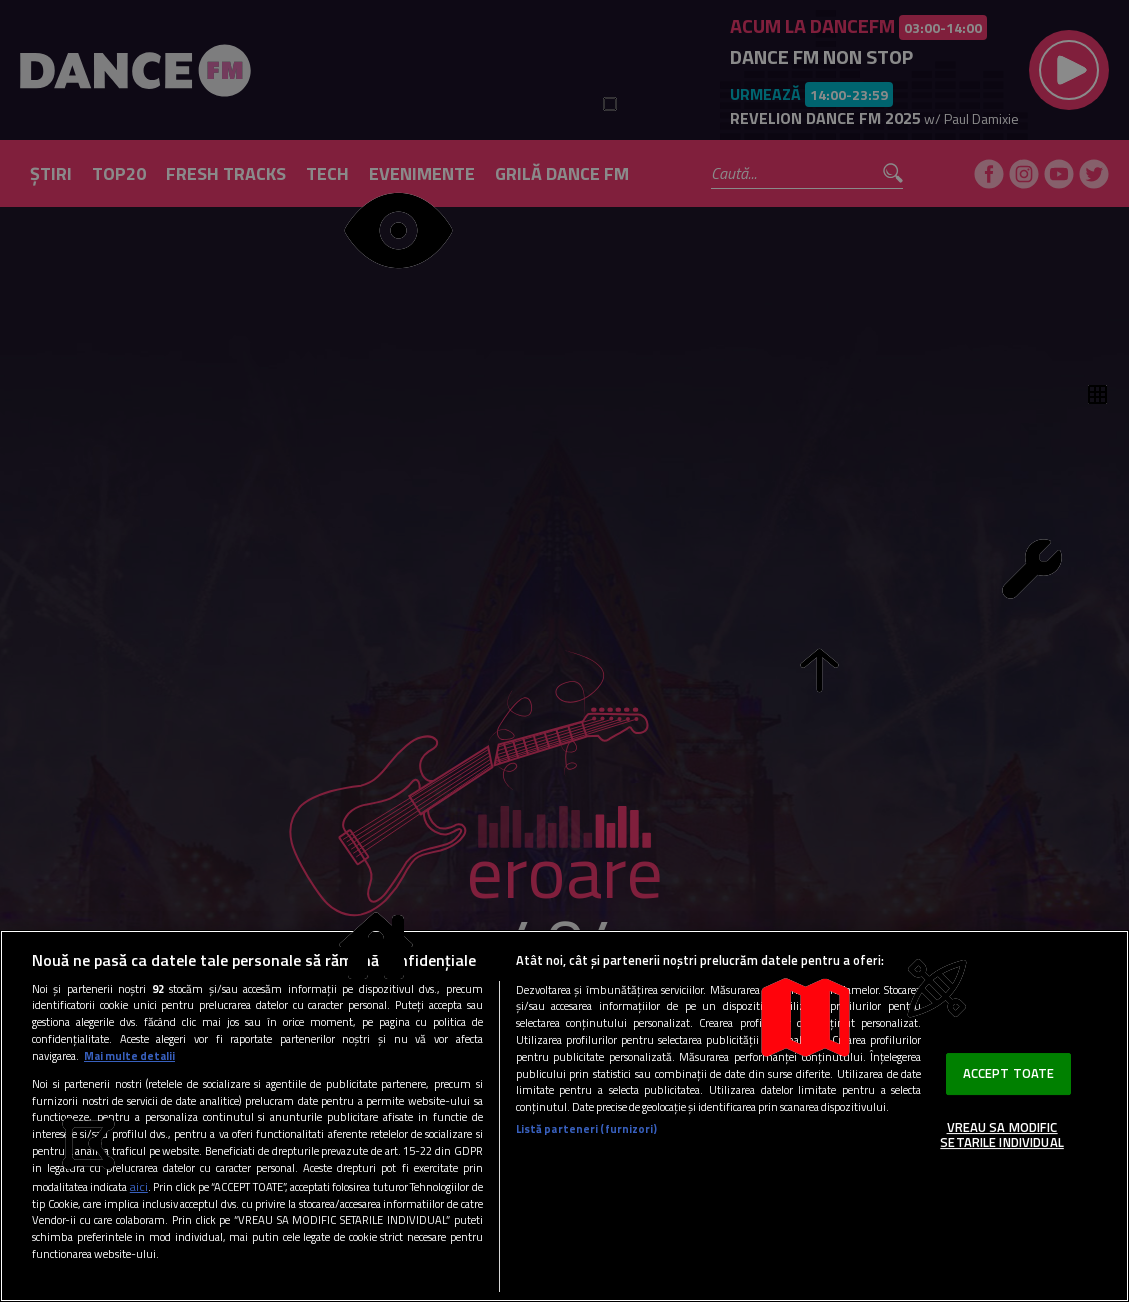 This screenshot has width=1129, height=1302. Describe the element at coordinates (1032, 568) in the screenshot. I see `access settings or configuration options` at that location.